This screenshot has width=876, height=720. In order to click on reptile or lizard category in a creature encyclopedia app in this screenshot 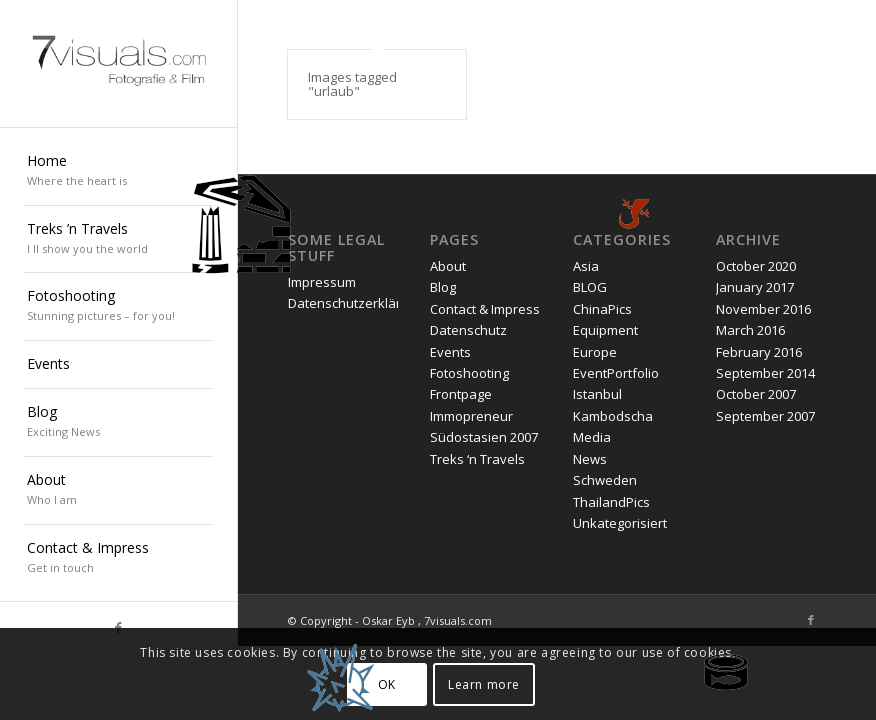, I will do `click(634, 214)`.